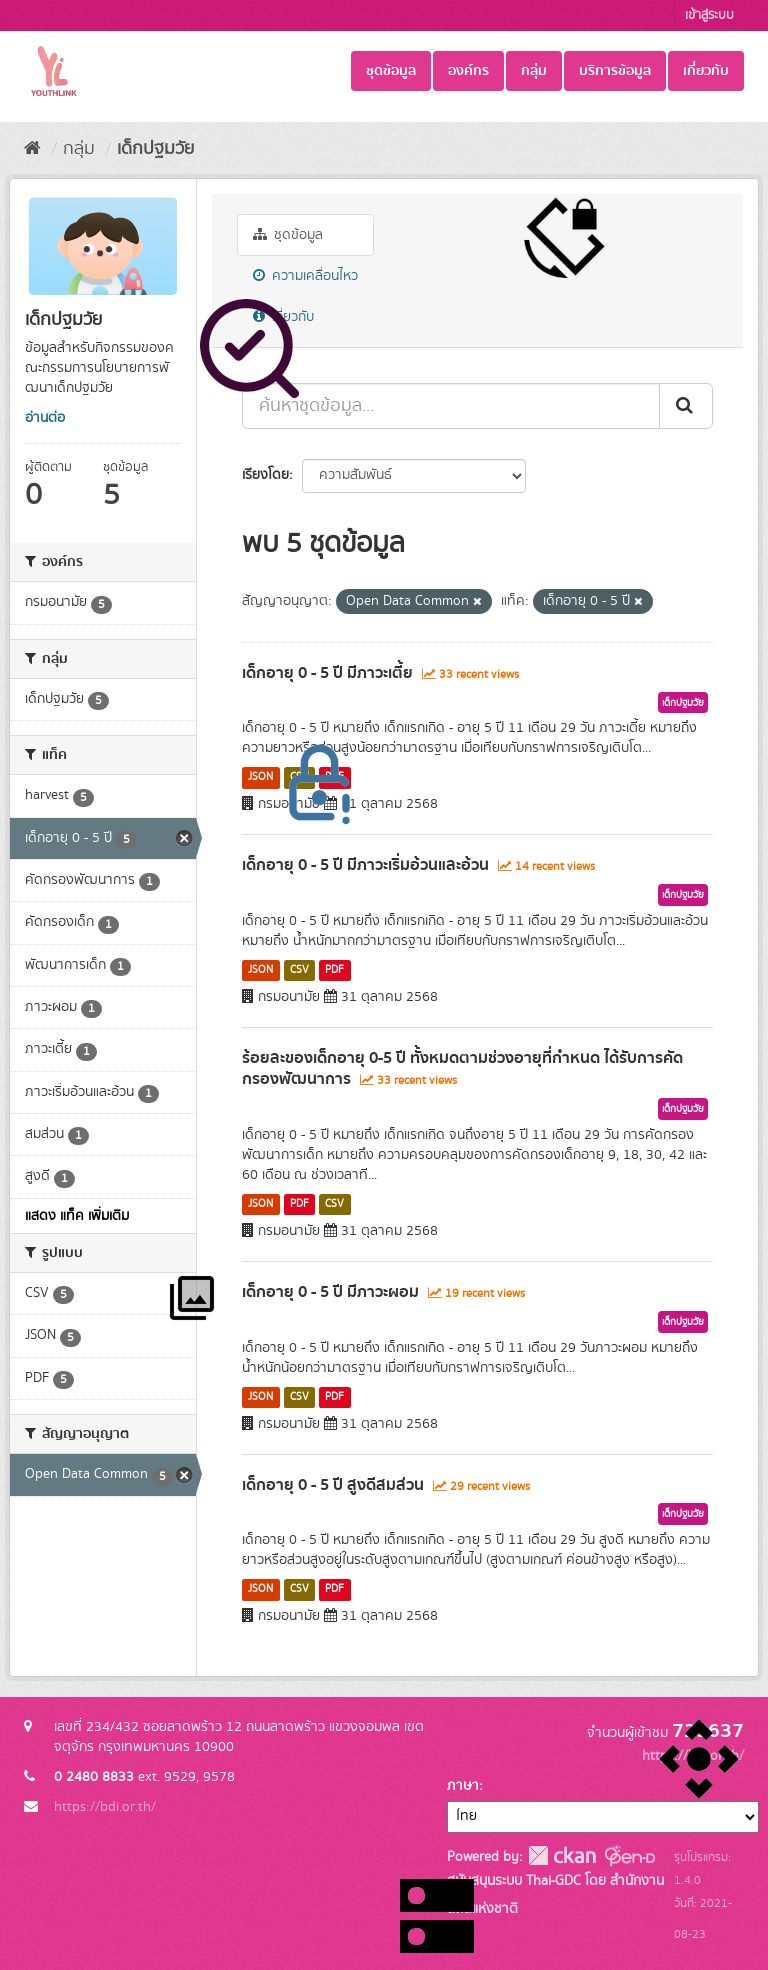 The width and height of the screenshot is (768, 1970). What do you see at coordinates (192, 1298) in the screenshot?
I see `apply filters to images or photos` at bounding box center [192, 1298].